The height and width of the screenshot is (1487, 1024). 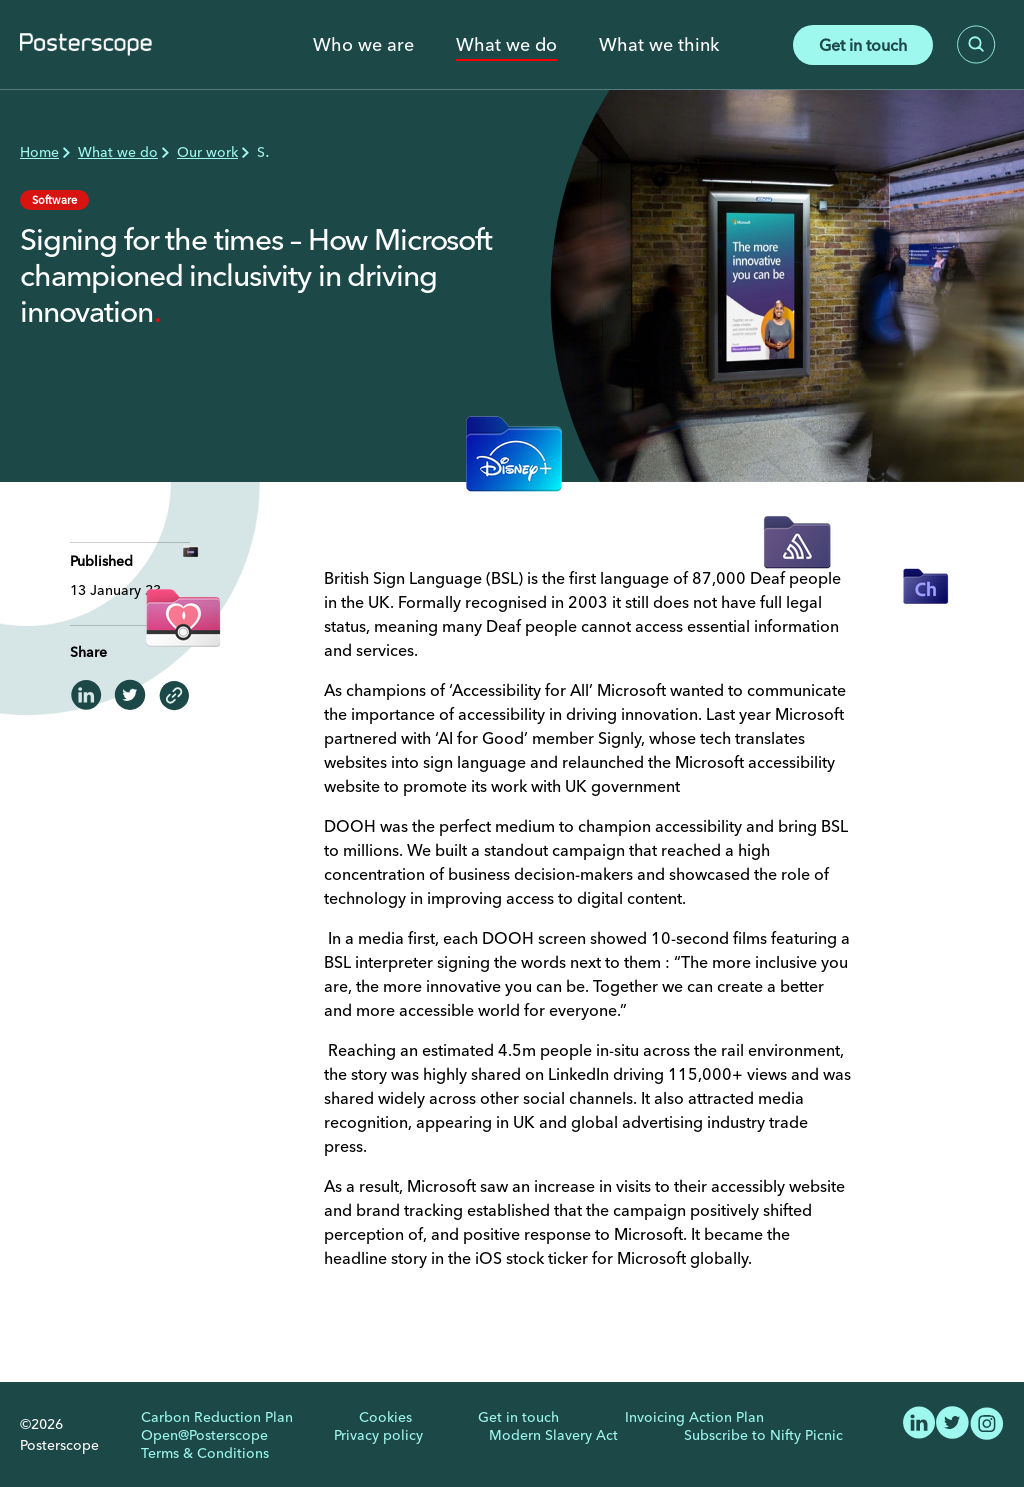 What do you see at coordinates (183, 620) in the screenshot?
I see `open pokémon love ball themed folder` at bounding box center [183, 620].